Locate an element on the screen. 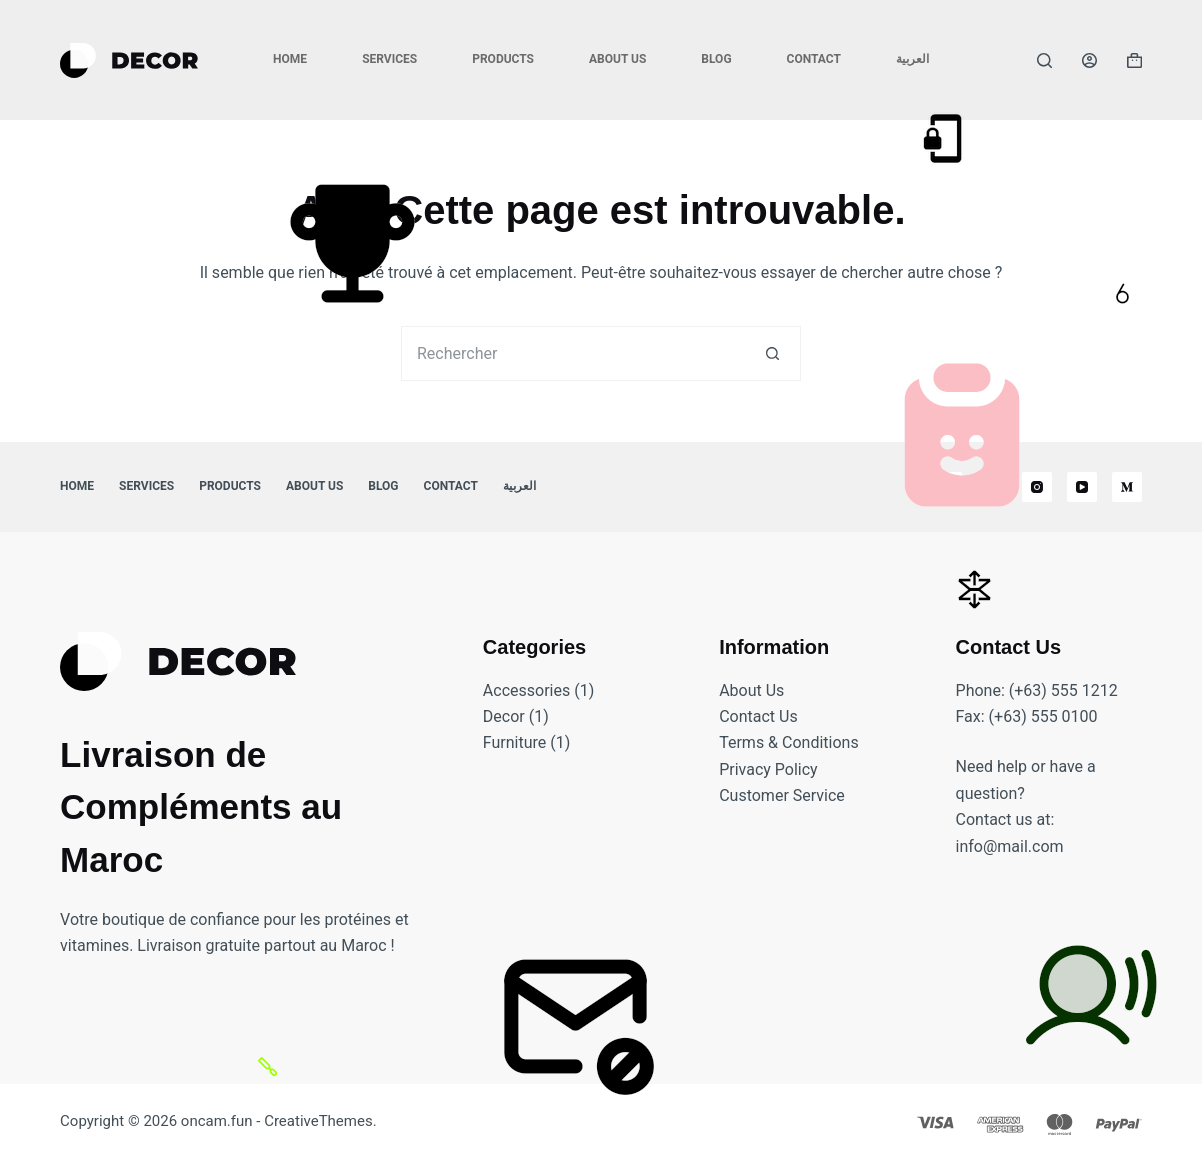 Image resolution: width=1202 pixels, height=1160 pixels. view positive feedback or reviews is located at coordinates (962, 435).